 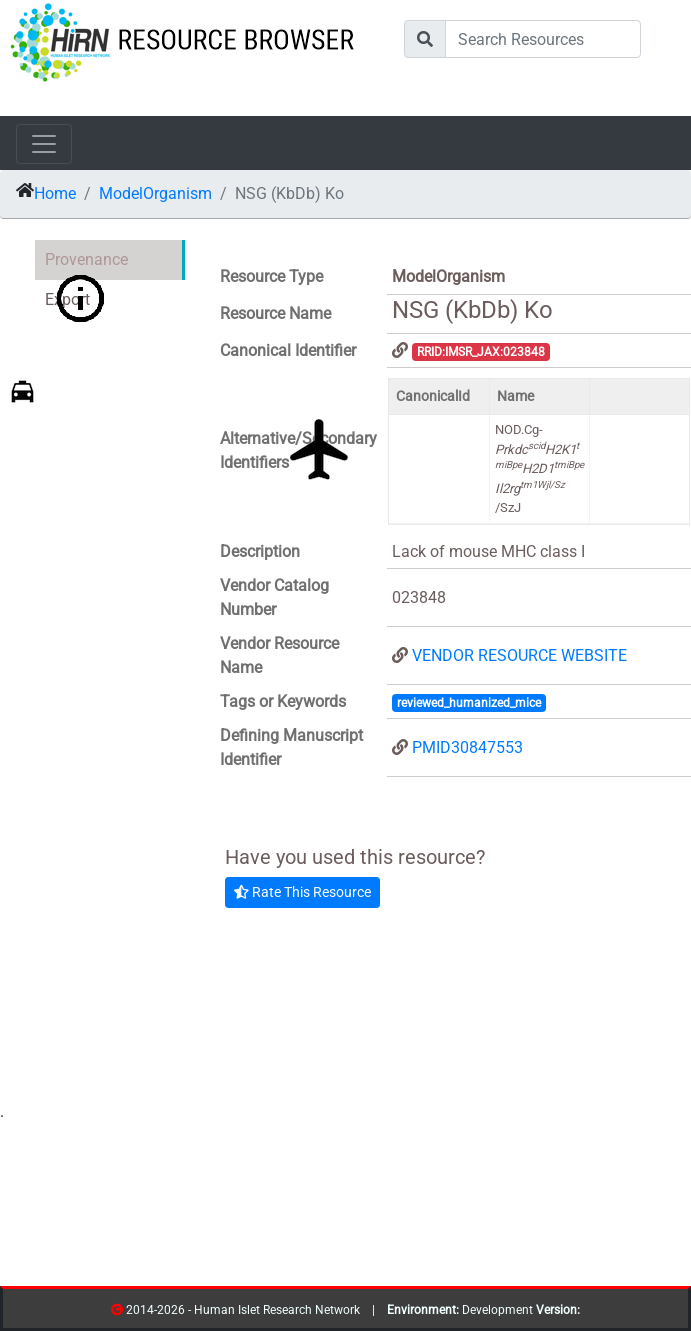 I want to click on view more information about this item, so click(x=80, y=298).